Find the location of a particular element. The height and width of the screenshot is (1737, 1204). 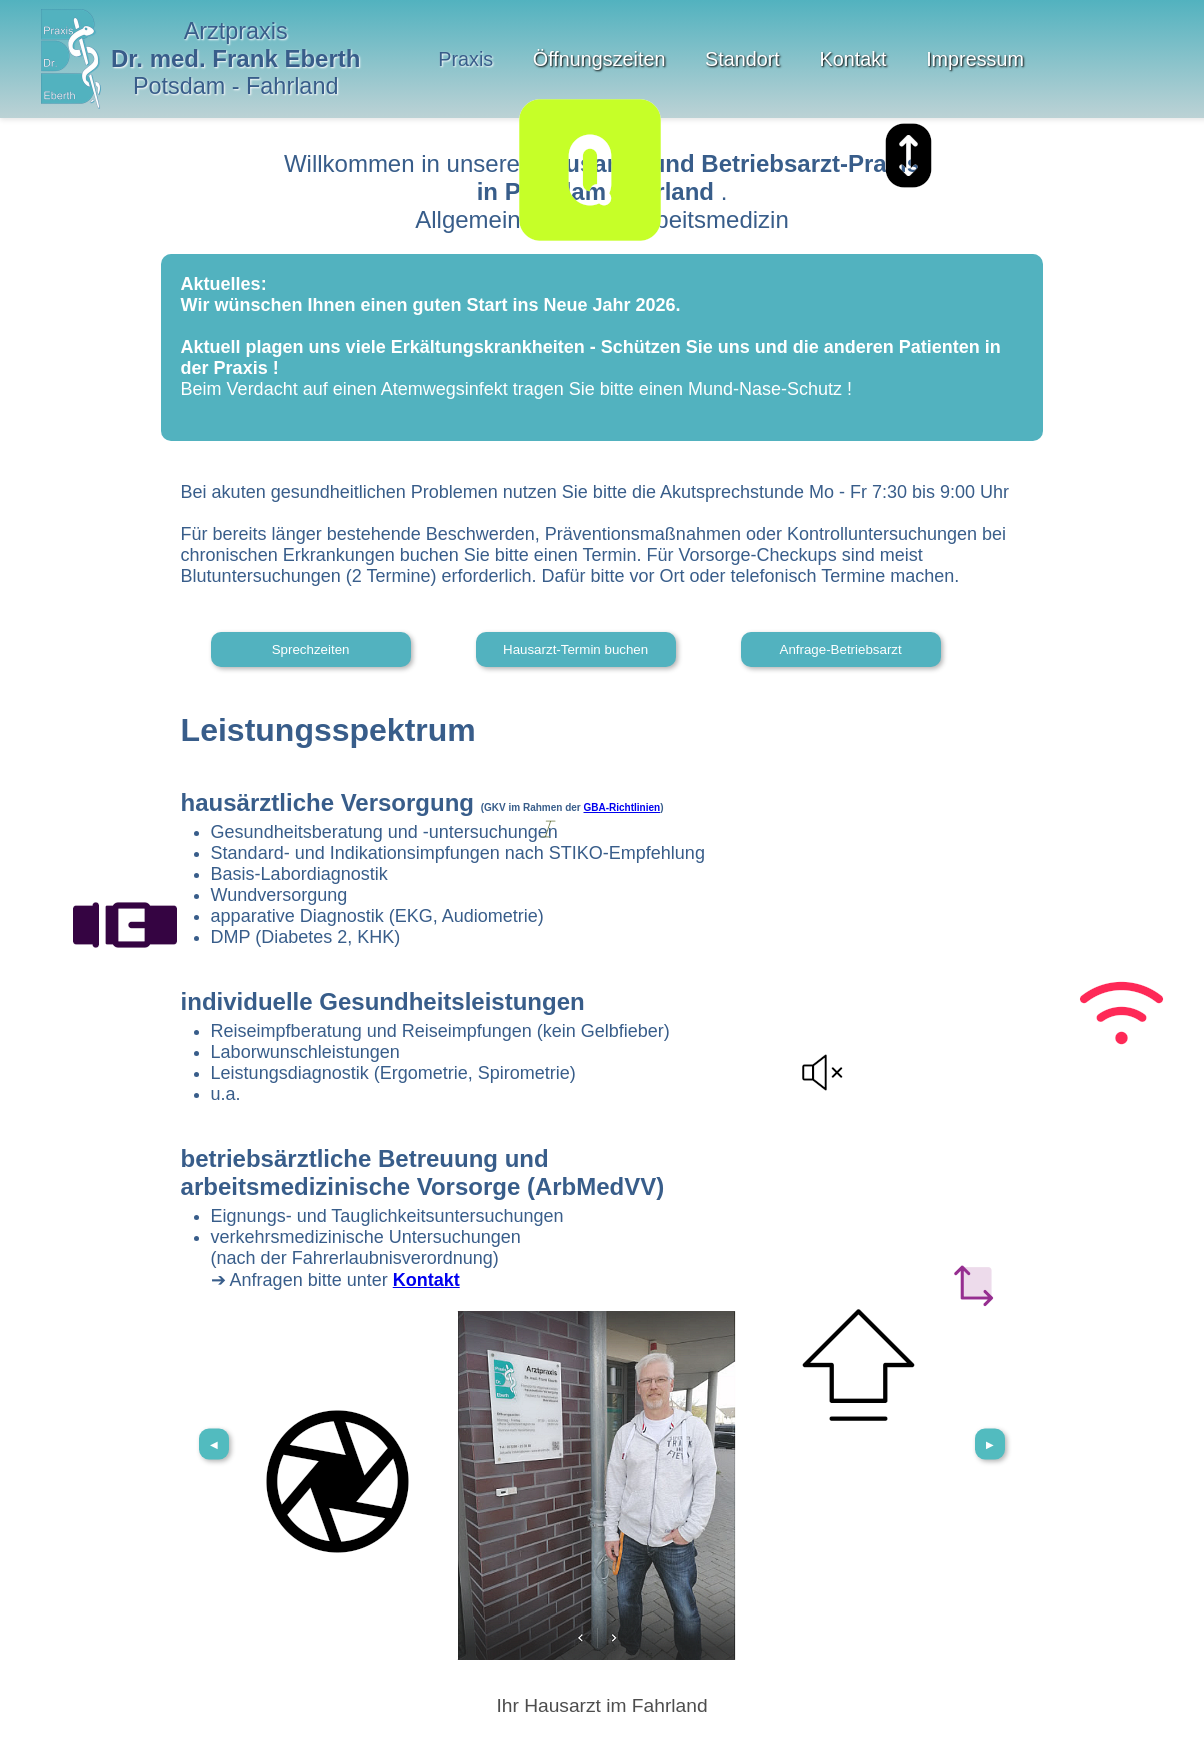

mute audio or sound is located at coordinates (821, 1072).